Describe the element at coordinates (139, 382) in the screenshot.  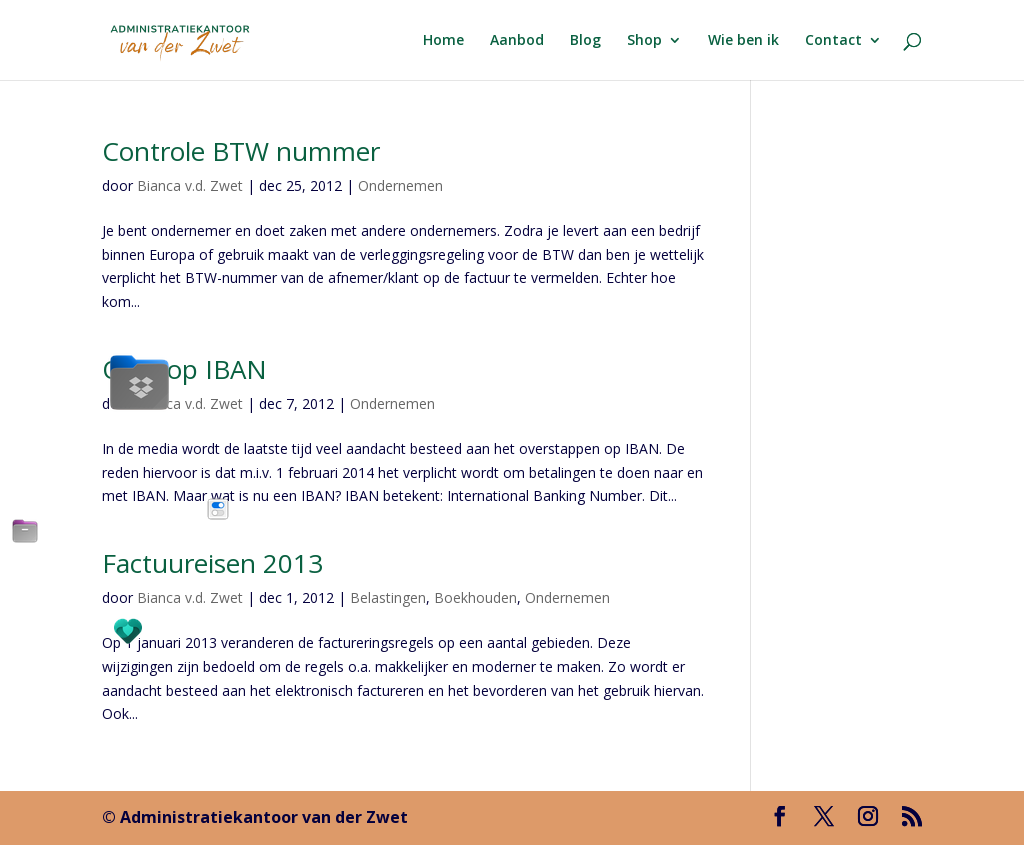
I see `open your dropbox synced folder` at that location.